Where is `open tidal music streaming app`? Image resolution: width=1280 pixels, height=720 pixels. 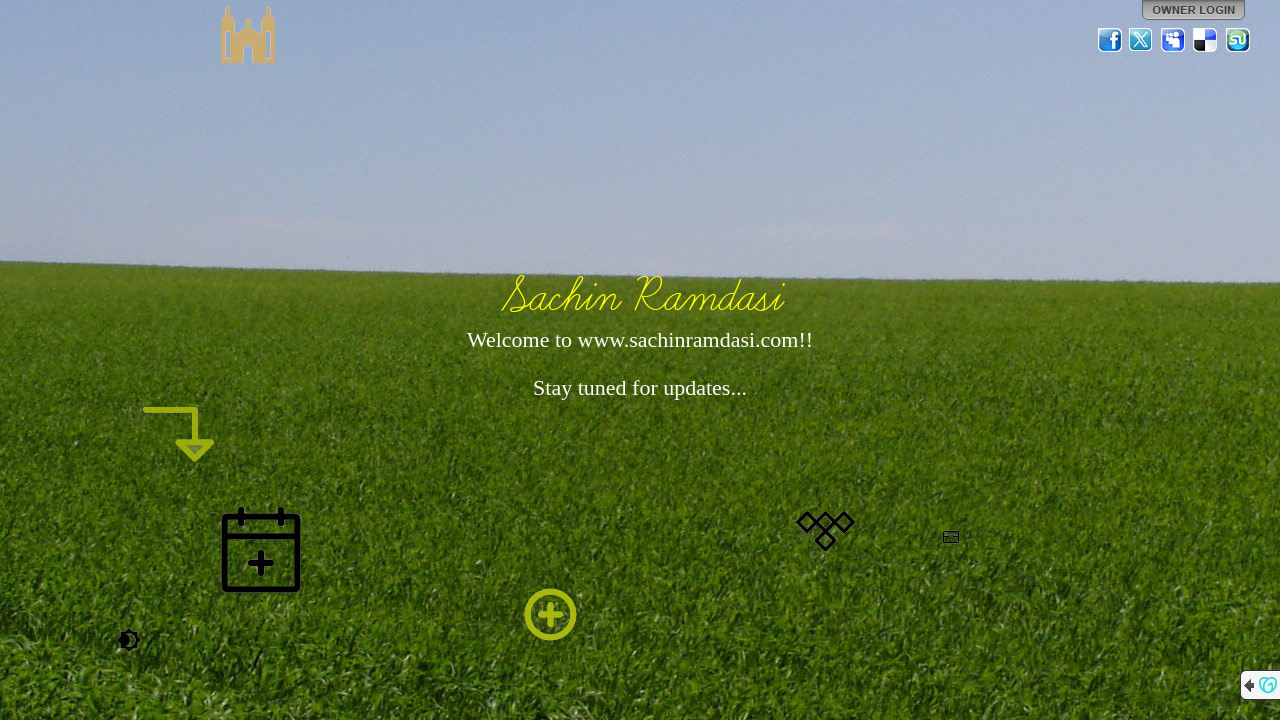 open tidal music streaming app is located at coordinates (825, 529).